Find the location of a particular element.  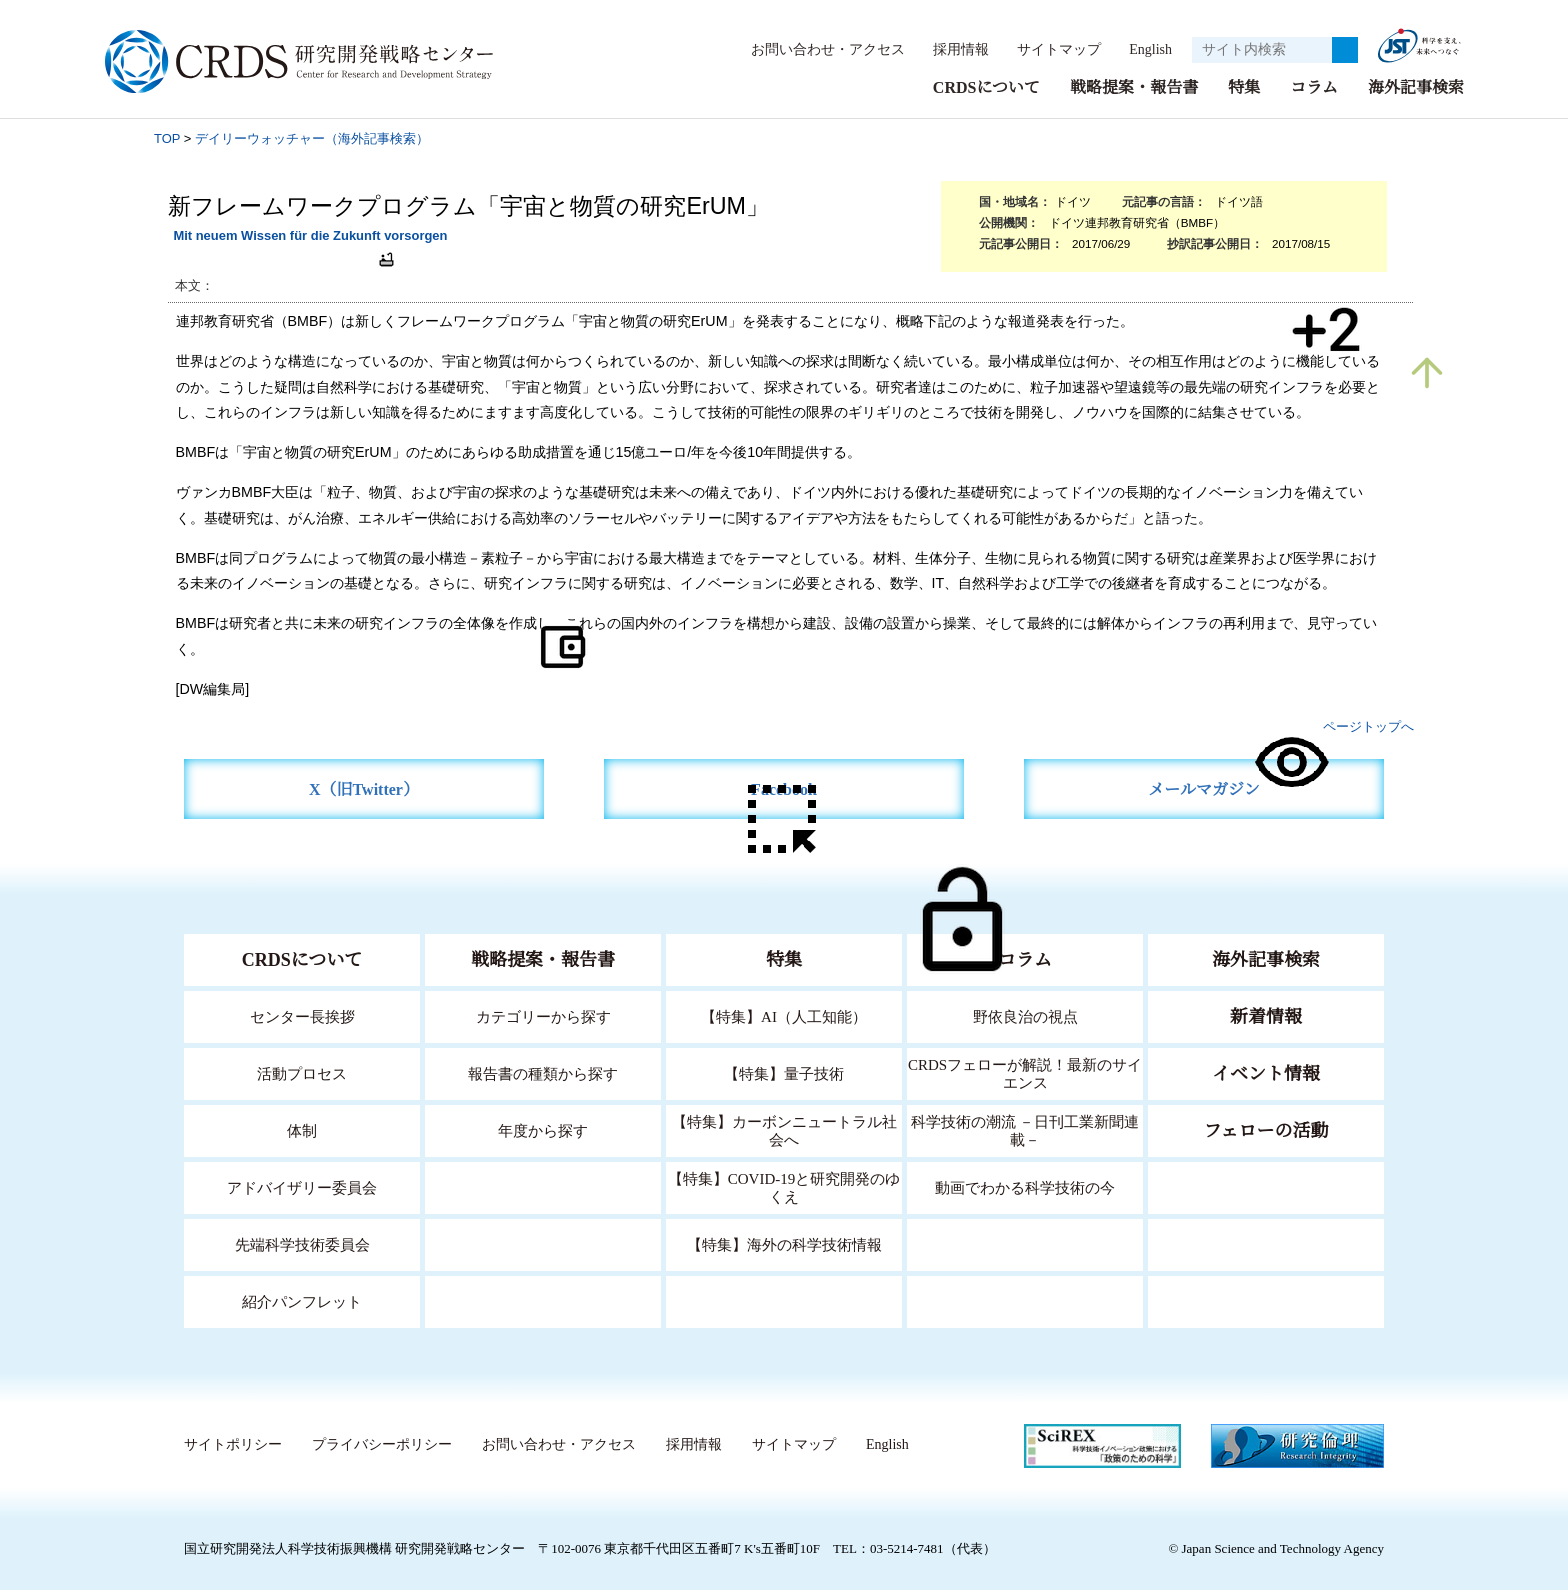

select or highlight an area is located at coordinates (782, 819).